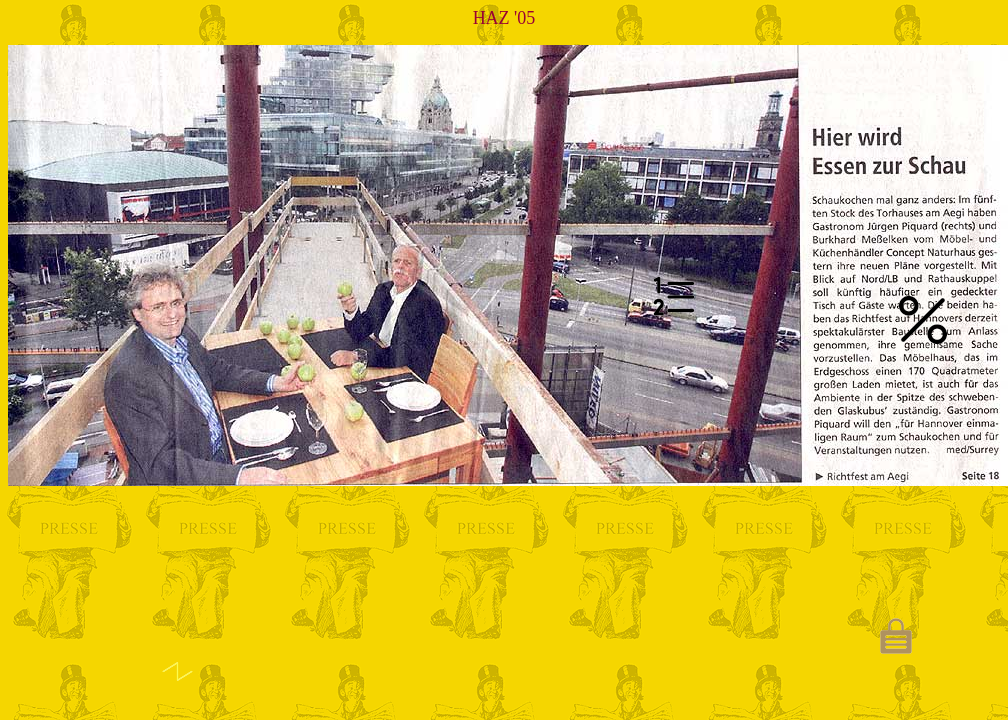  What do you see at coordinates (896, 638) in the screenshot?
I see `secure or locked content` at bounding box center [896, 638].